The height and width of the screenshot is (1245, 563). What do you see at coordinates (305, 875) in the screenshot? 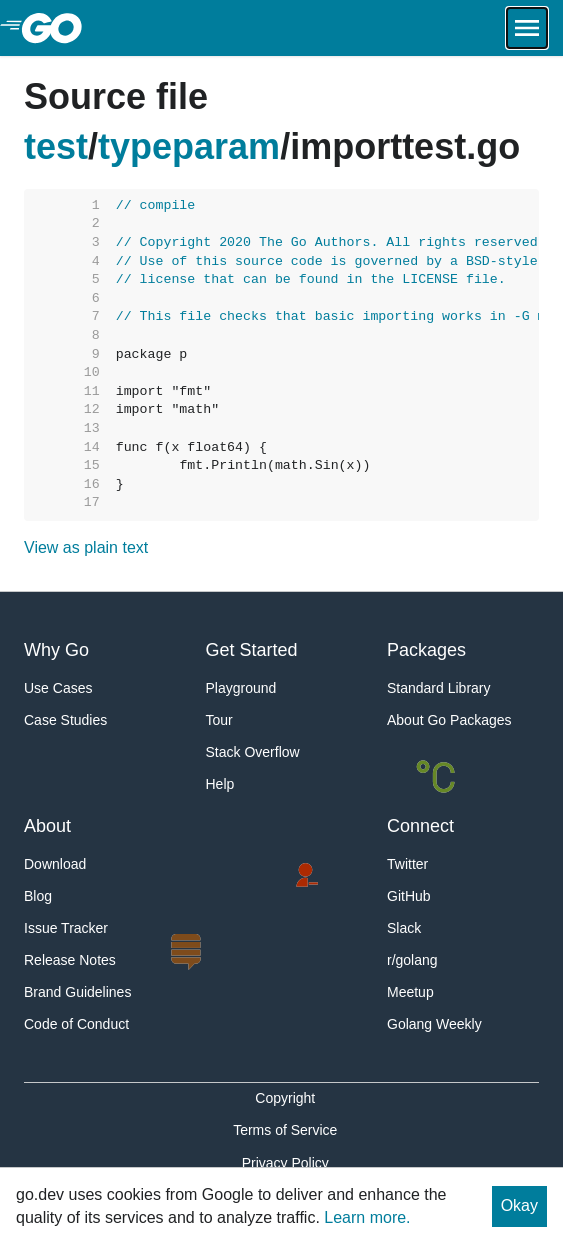
I see `remove a user or contact` at bounding box center [305, 875].